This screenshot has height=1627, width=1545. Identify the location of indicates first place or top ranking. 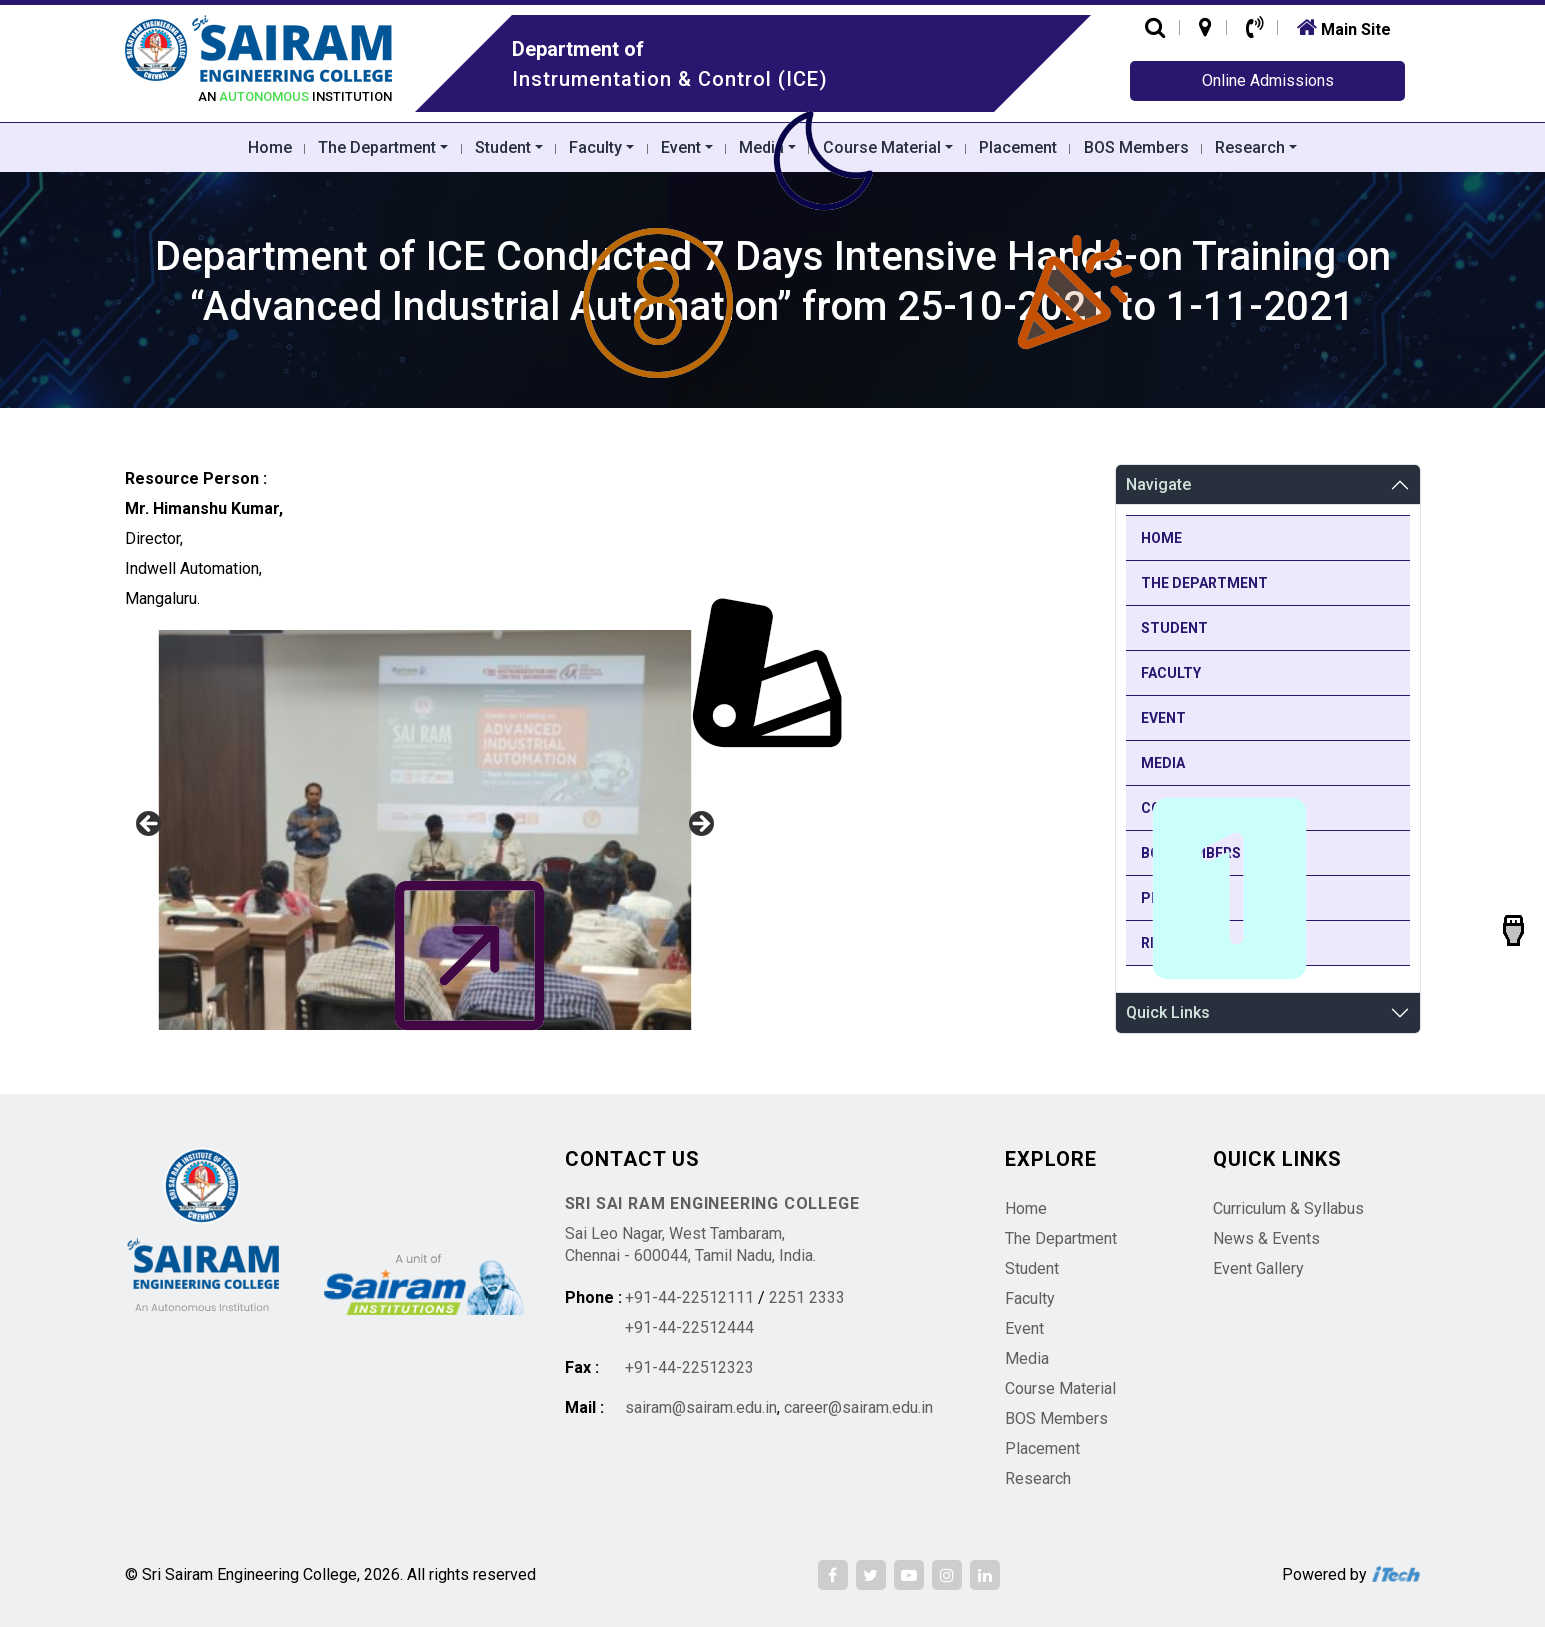
(1229, 888).